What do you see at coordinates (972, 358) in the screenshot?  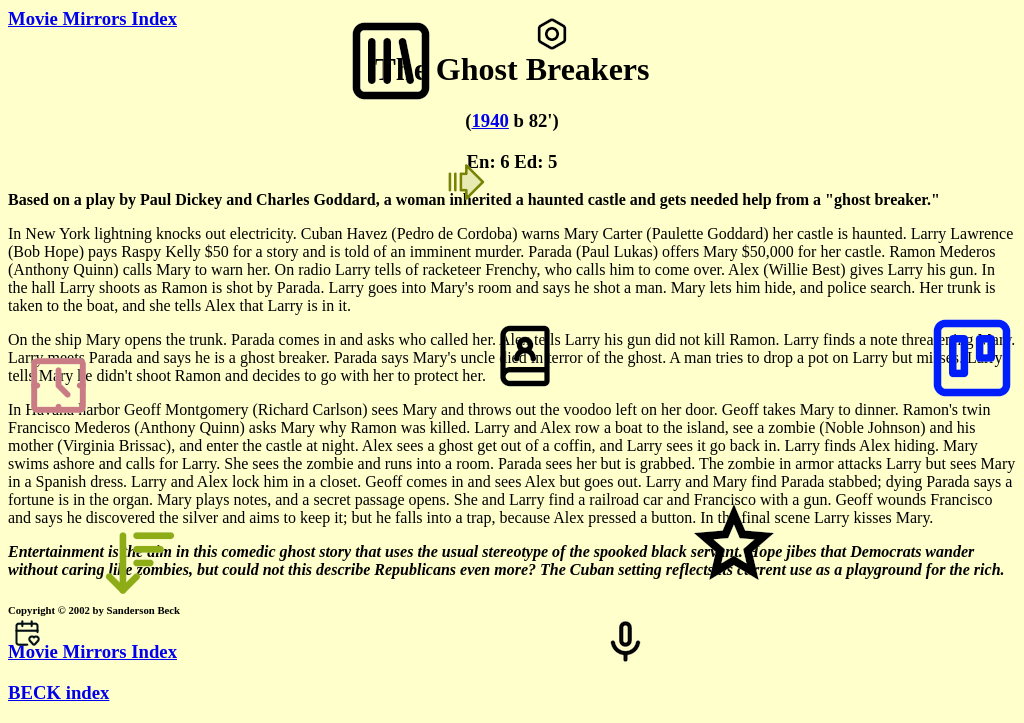 I see `open trello app` at bounding box center [972, 358].